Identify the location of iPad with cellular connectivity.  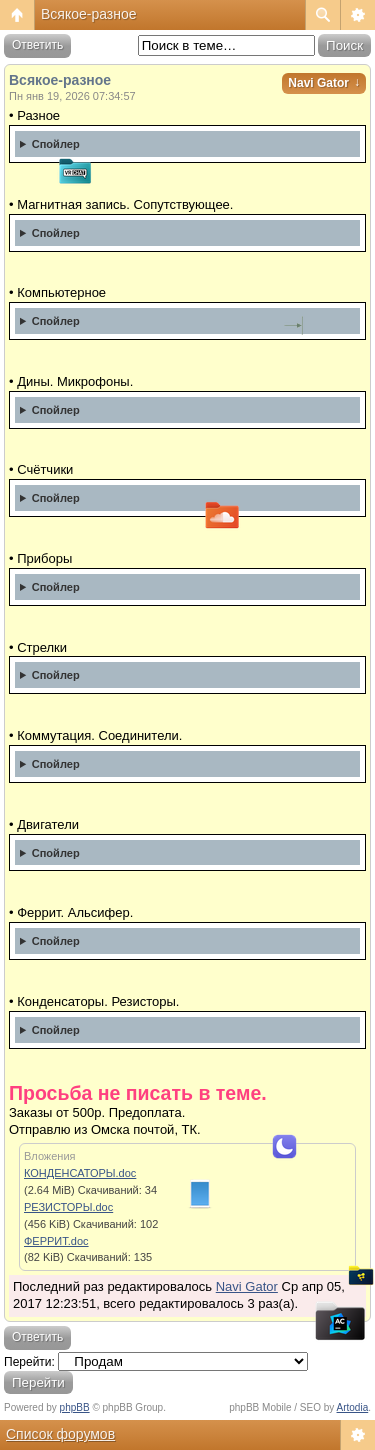
(200, 1194).